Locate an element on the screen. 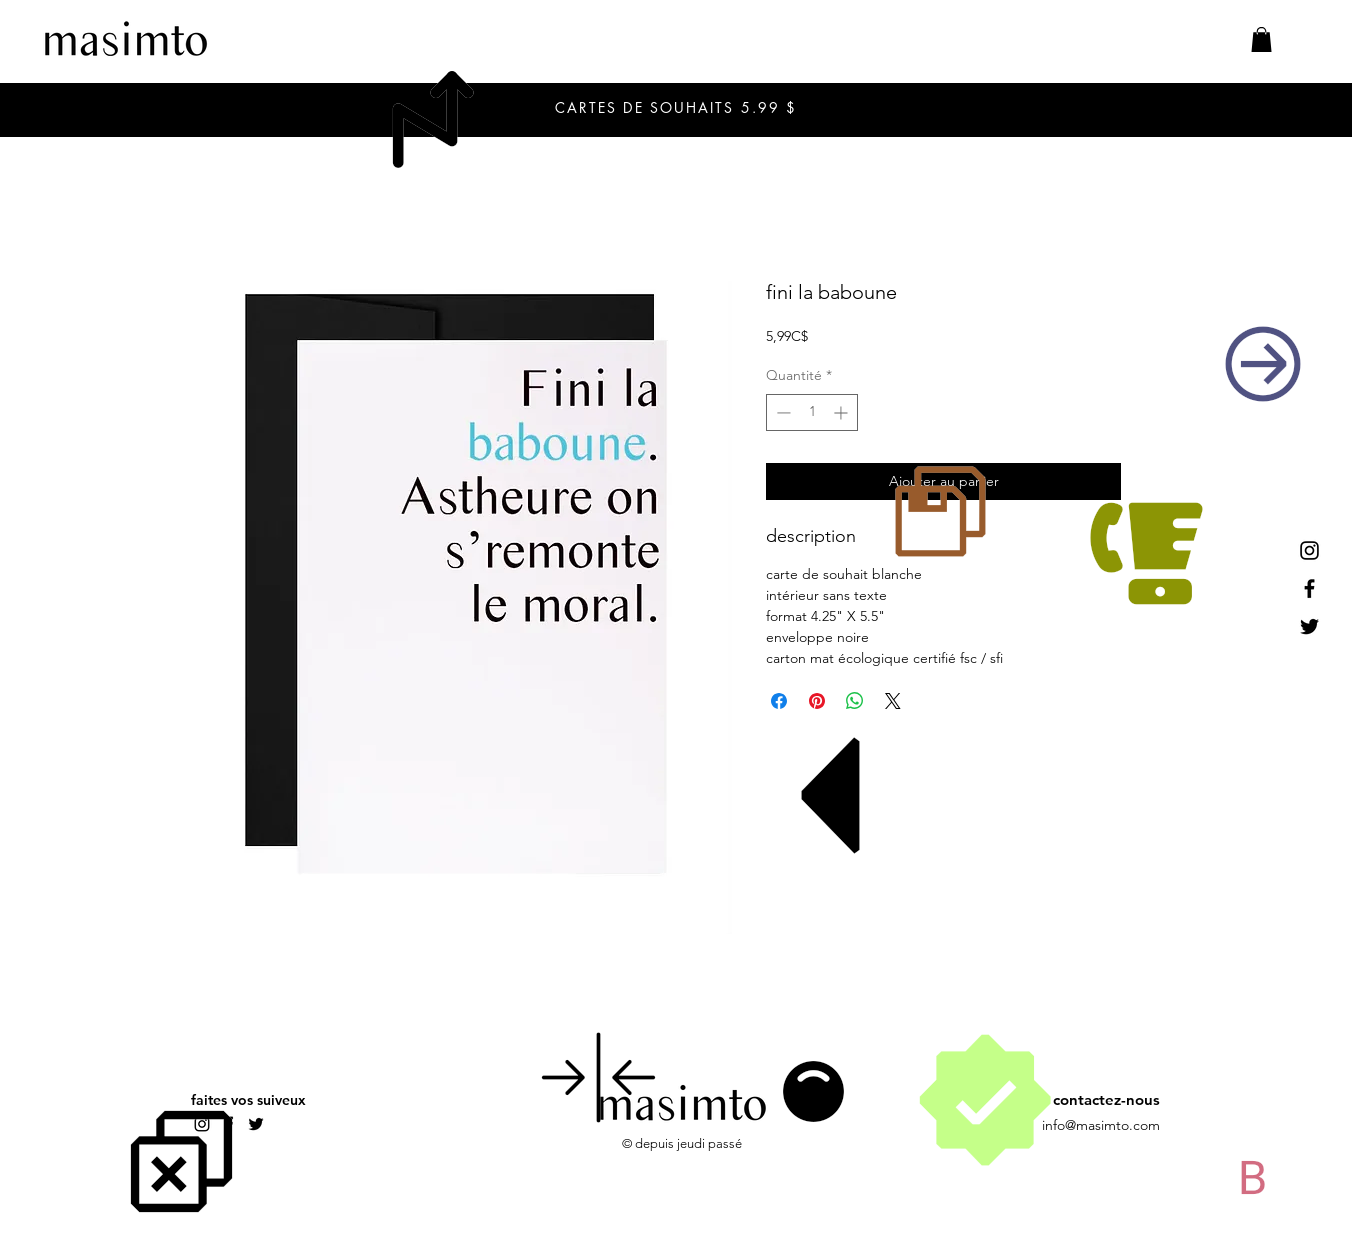  apply inner shadow effect to top edge is located at coordinates (813, 1091).